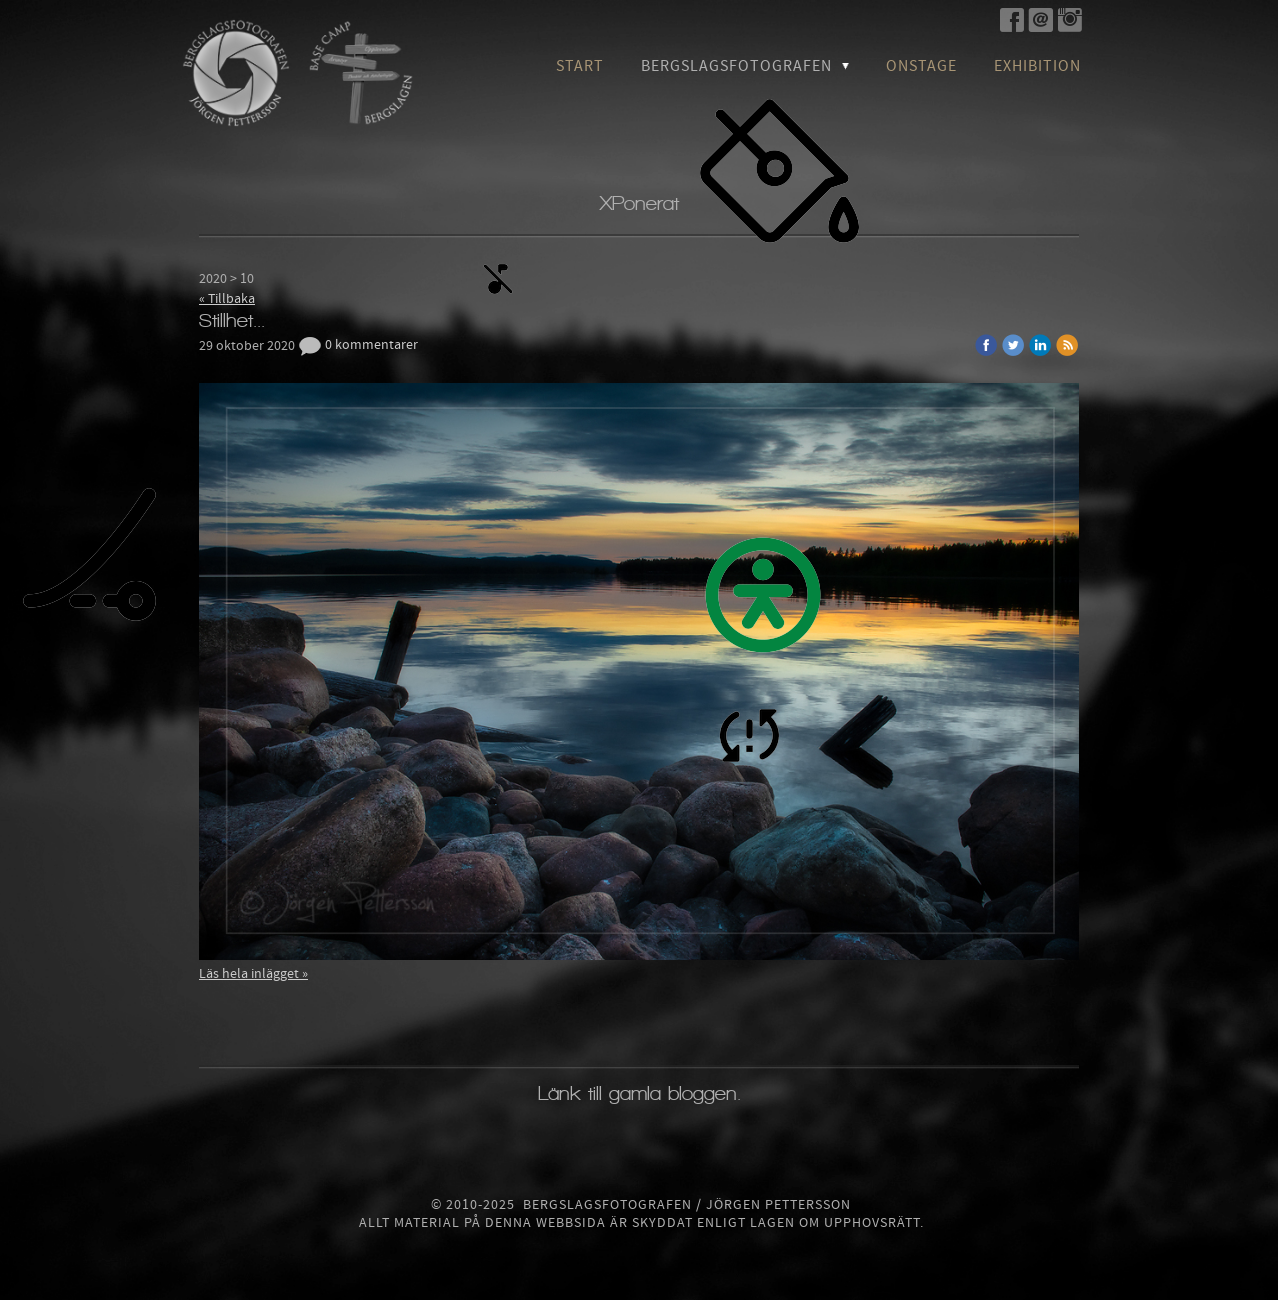 The width and height of the screenshot is (1278, 1300). Describe the element at coordinates (749, 735) in the screenshot. I see `indicates a sync error or failure` at that location.